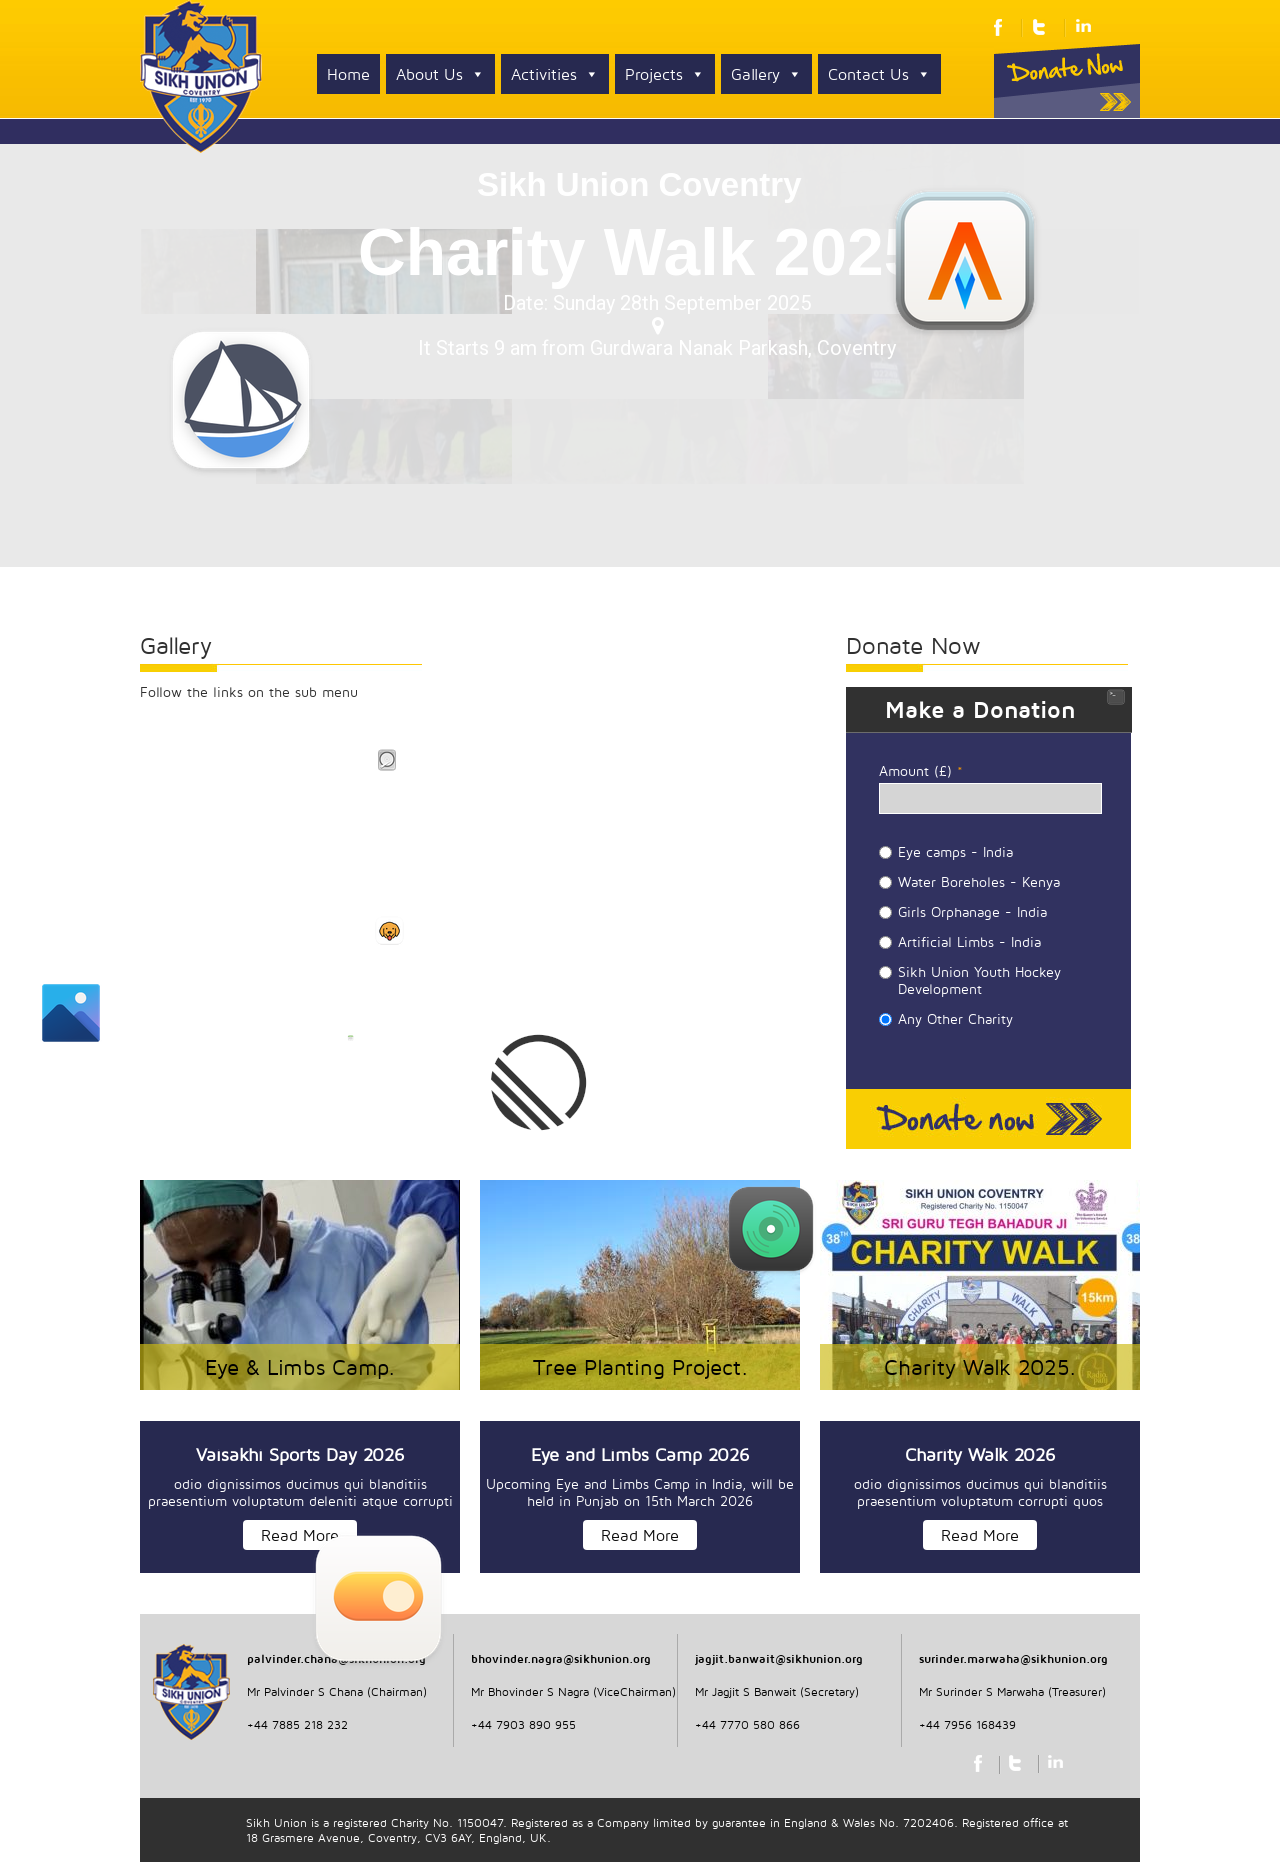 The width and height of the screenshot is (1280, 1862). I want to click on set up recurring payments or financial reminders, so click(314, 989).